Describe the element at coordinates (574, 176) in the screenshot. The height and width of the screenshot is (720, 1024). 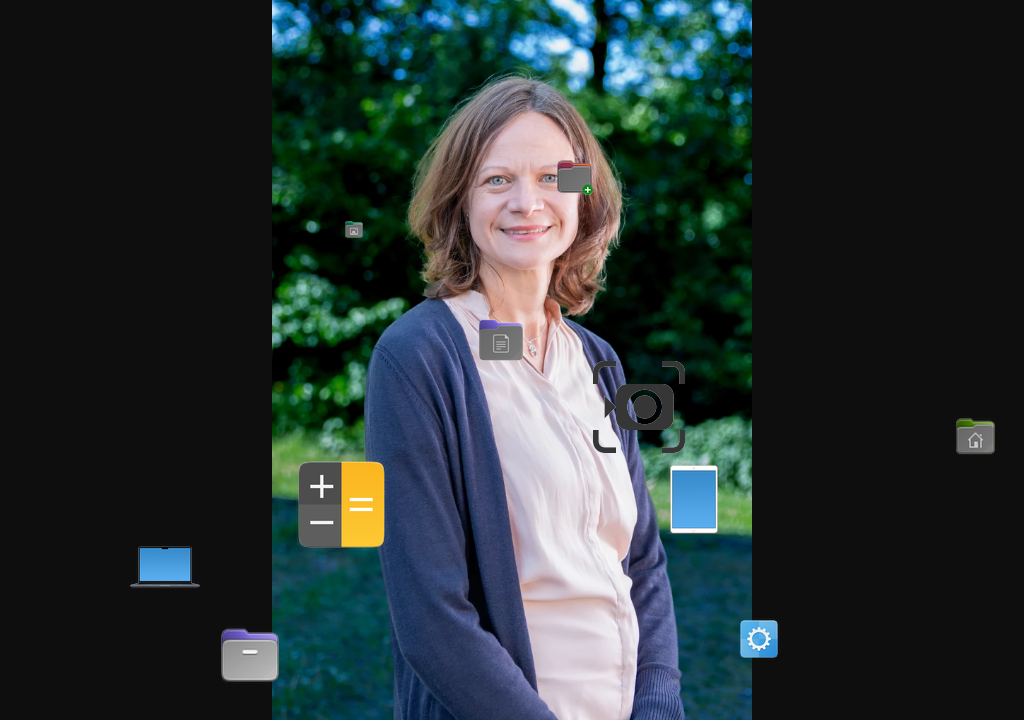
I see `create a new folder` at that location.